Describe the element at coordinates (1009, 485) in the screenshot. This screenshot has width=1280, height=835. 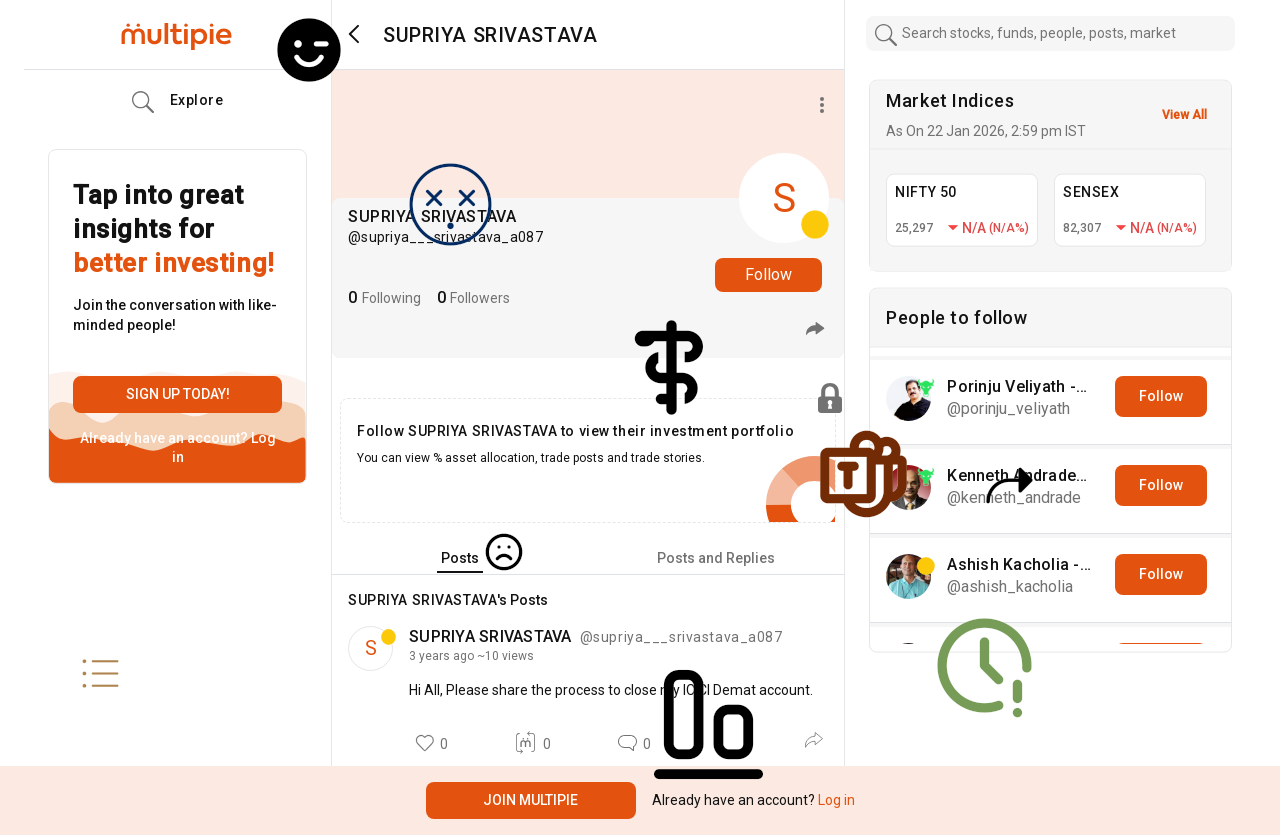
I see `share or forward content` at that location.